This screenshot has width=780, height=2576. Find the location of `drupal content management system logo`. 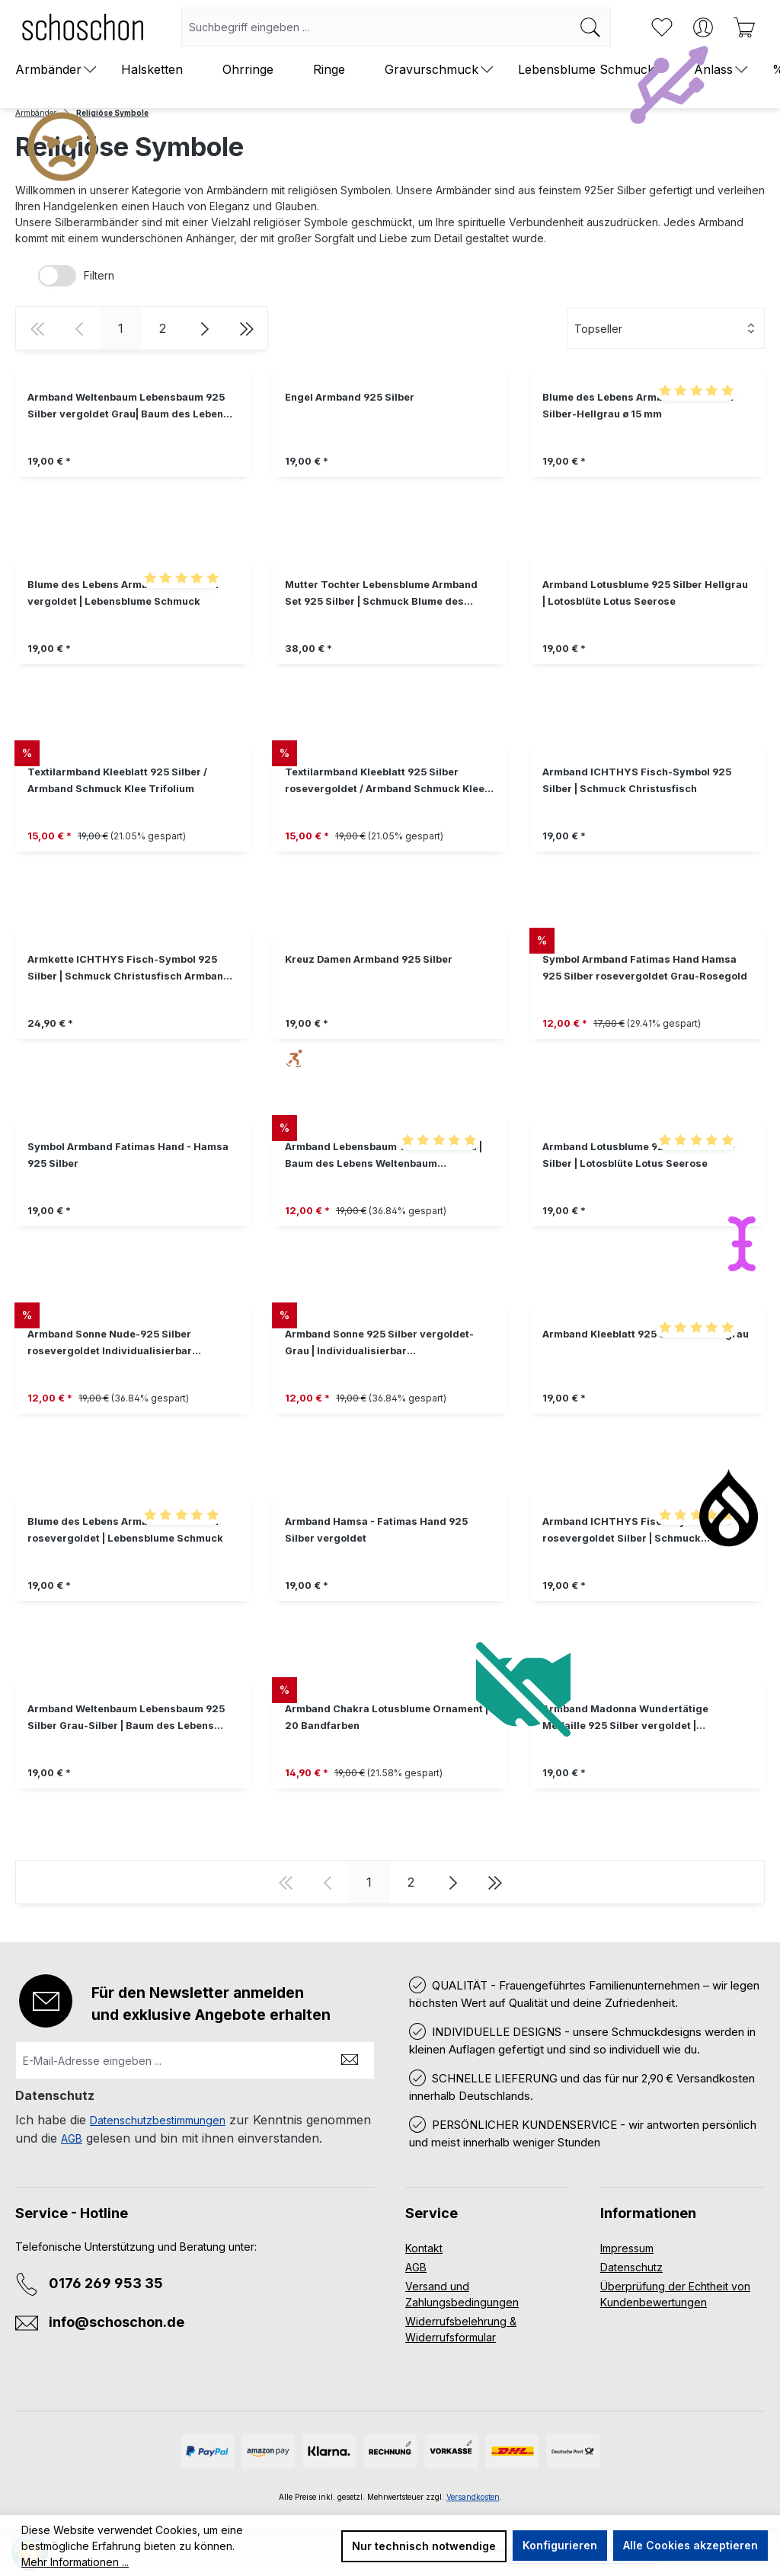

drupal content management system logo is located at coordinates (728, 1507).